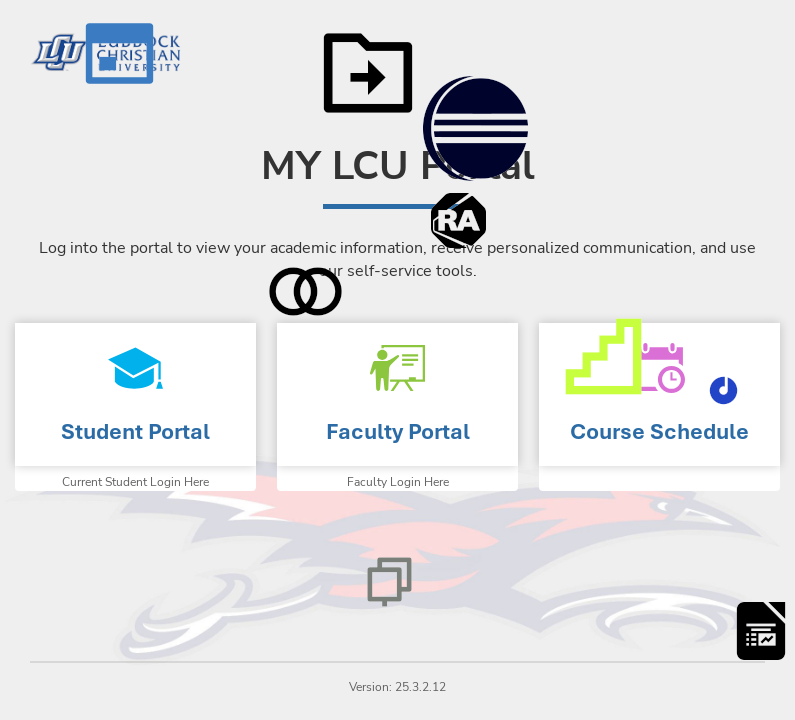 The height and width of the screenshot is (720, 795). I want to click on visit rockwell automation website, so click(458, 220).